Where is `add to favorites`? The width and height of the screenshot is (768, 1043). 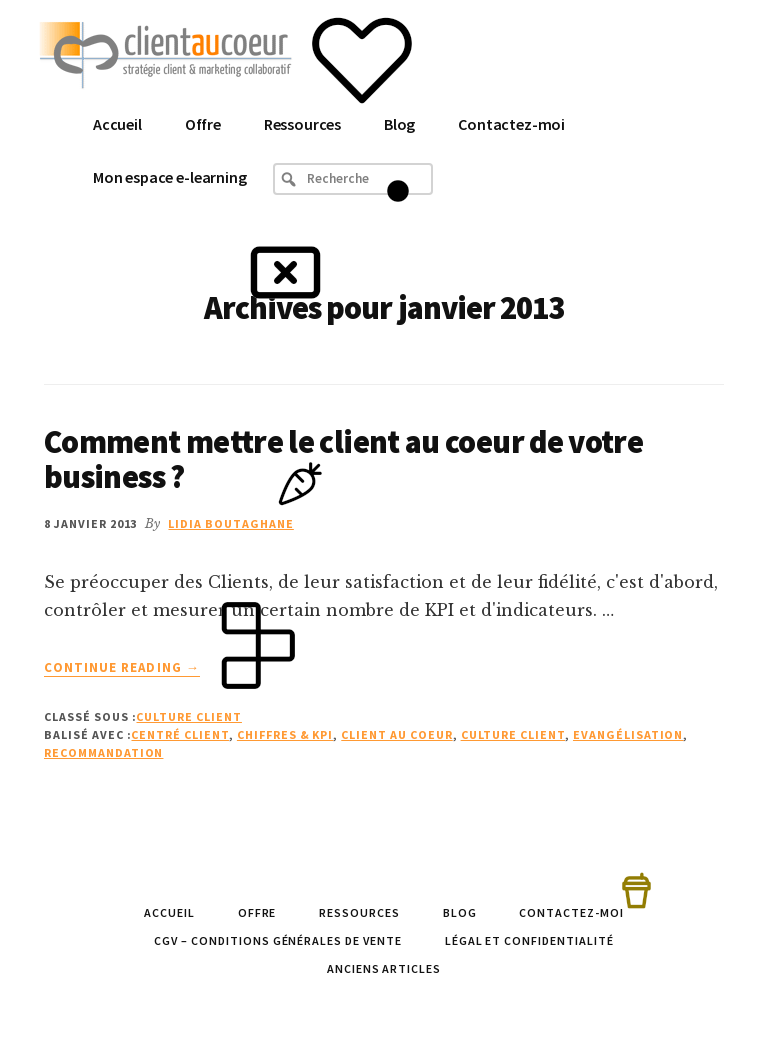 add to favorites is located at coordinates (362, 57).